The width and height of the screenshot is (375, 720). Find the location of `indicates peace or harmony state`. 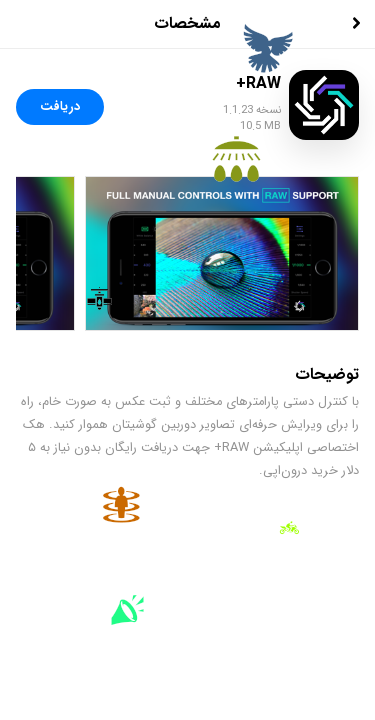

indicates peace or harmony state is located at coordinates (268, 49).